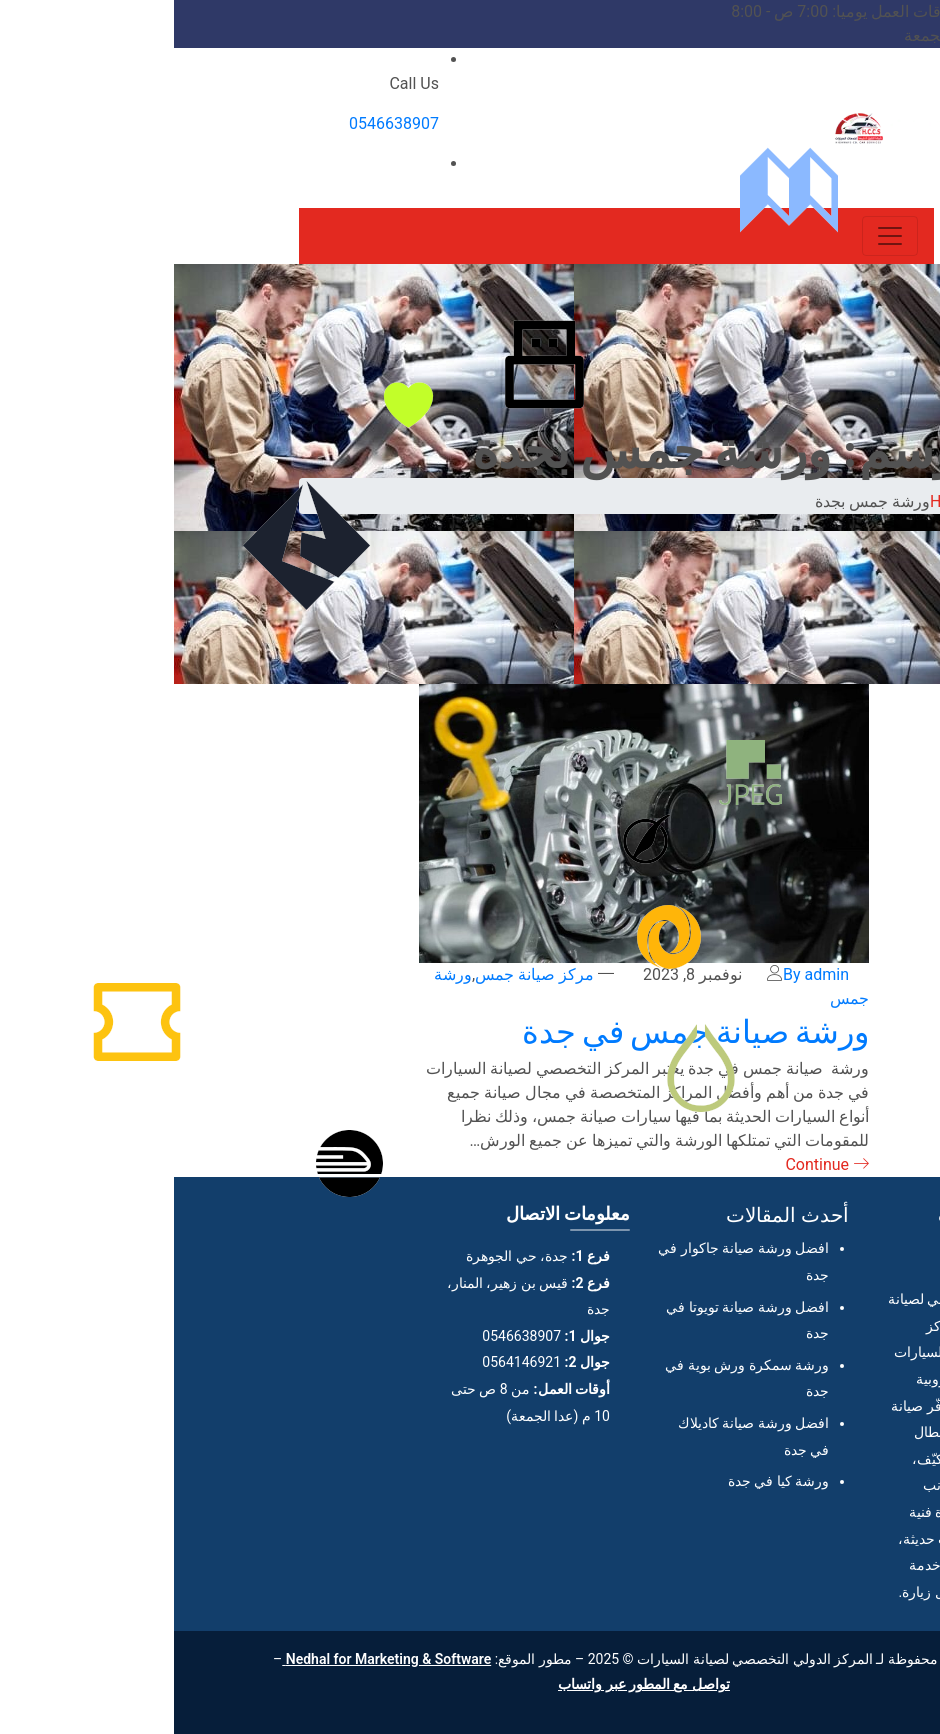  I want to click on access USB drive or external storage, so click(544, 364).